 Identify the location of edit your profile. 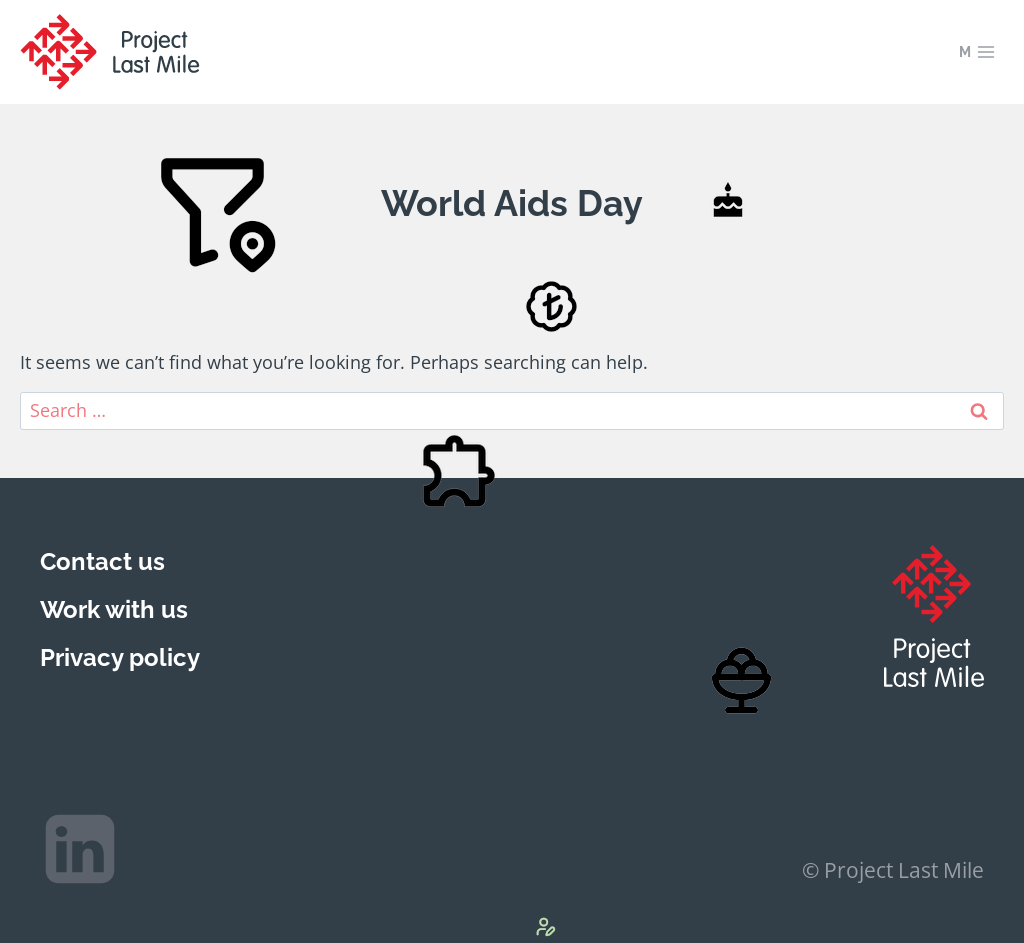
(545, 926).